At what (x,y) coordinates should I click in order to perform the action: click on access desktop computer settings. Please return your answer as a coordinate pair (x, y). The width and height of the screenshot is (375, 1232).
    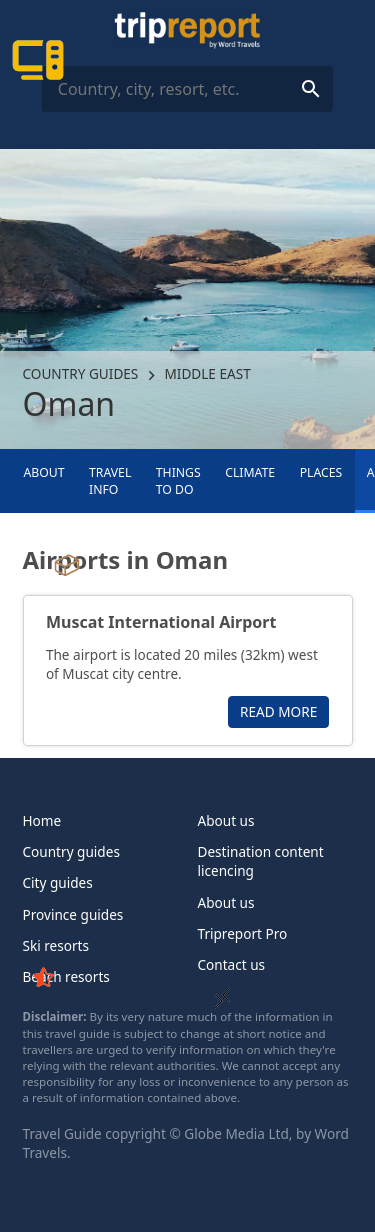
    Looking at the image, I should click on (38, 60).